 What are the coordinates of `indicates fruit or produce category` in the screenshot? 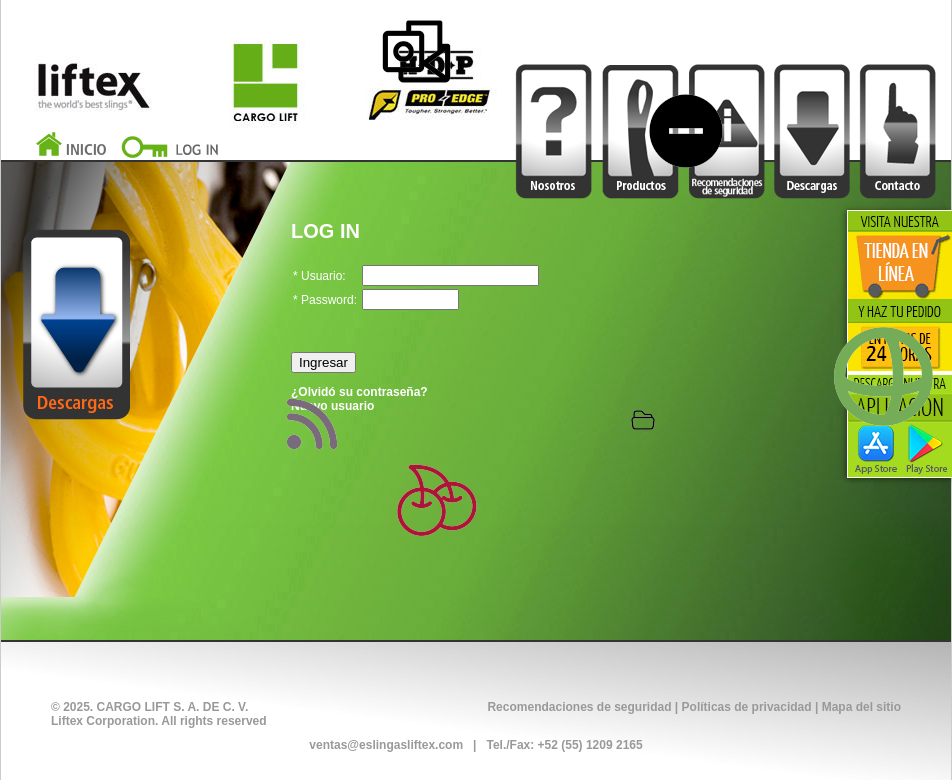 It's located at (435, 500).